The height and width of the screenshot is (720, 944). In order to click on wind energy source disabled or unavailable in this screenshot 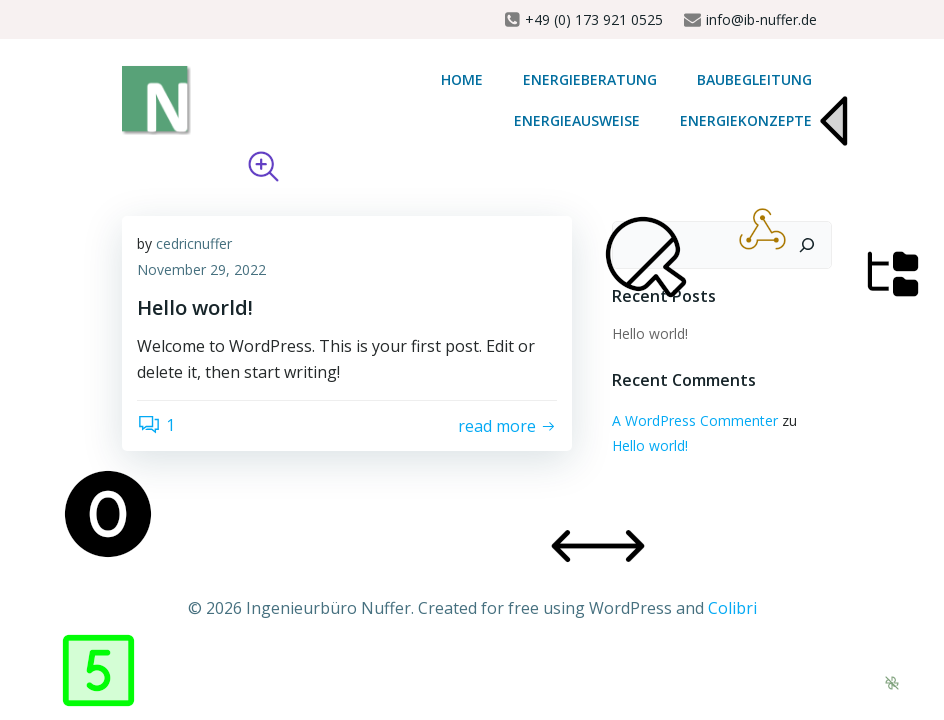, I will do `click(892, 683)`.